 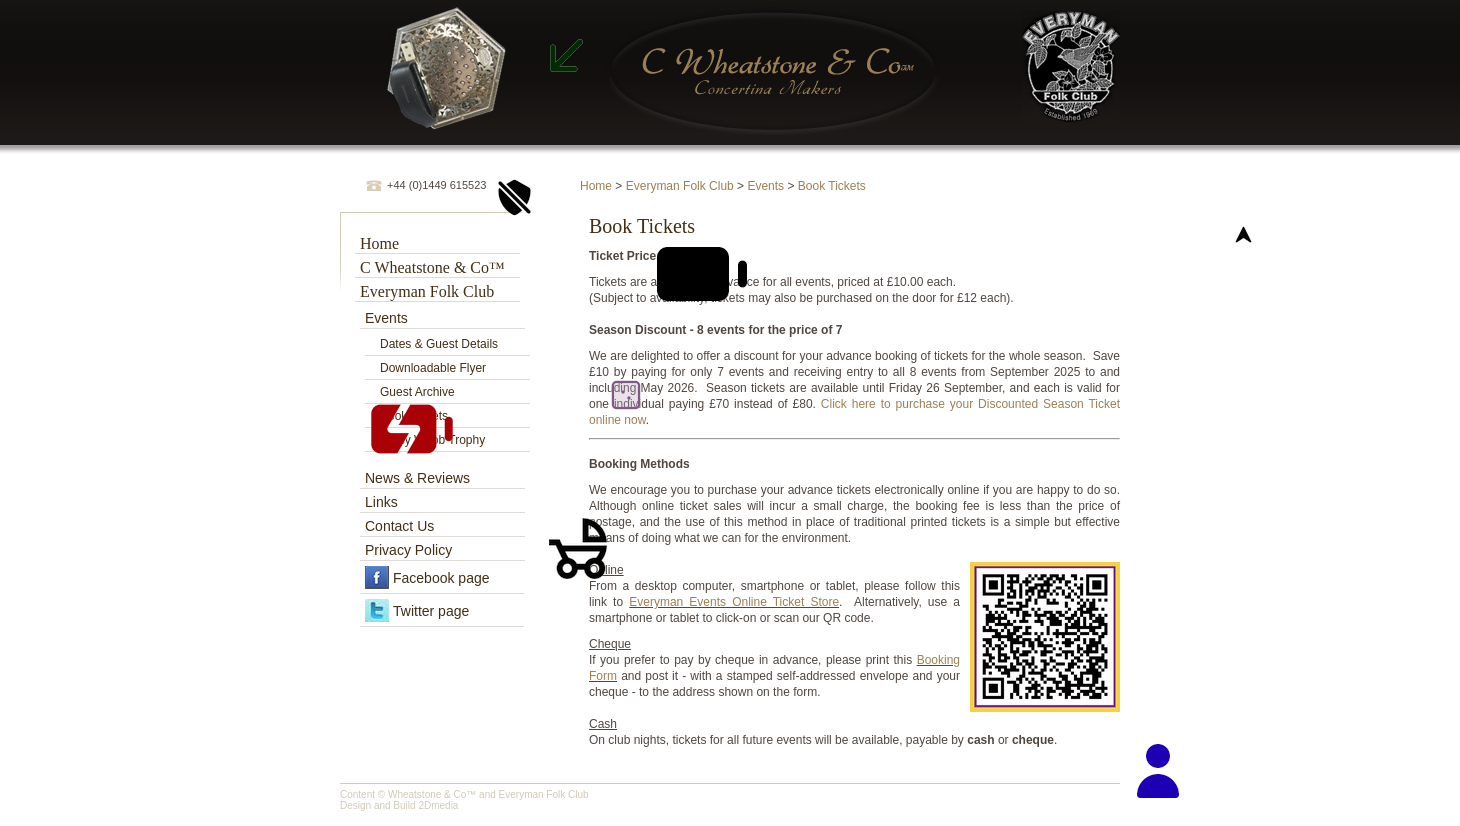 I want to click on security or protection is disabled, so click(x=514, y=197).